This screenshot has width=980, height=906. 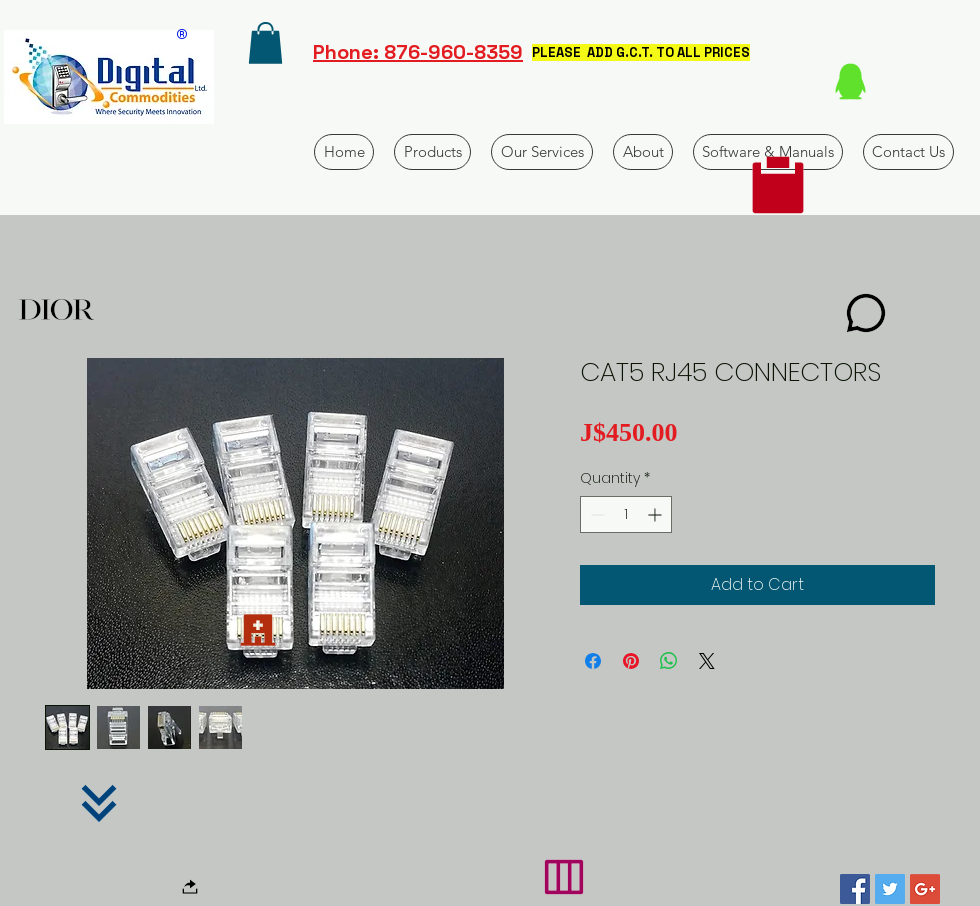 I want to click on open chat or messaging, so click(x=866, y=313).